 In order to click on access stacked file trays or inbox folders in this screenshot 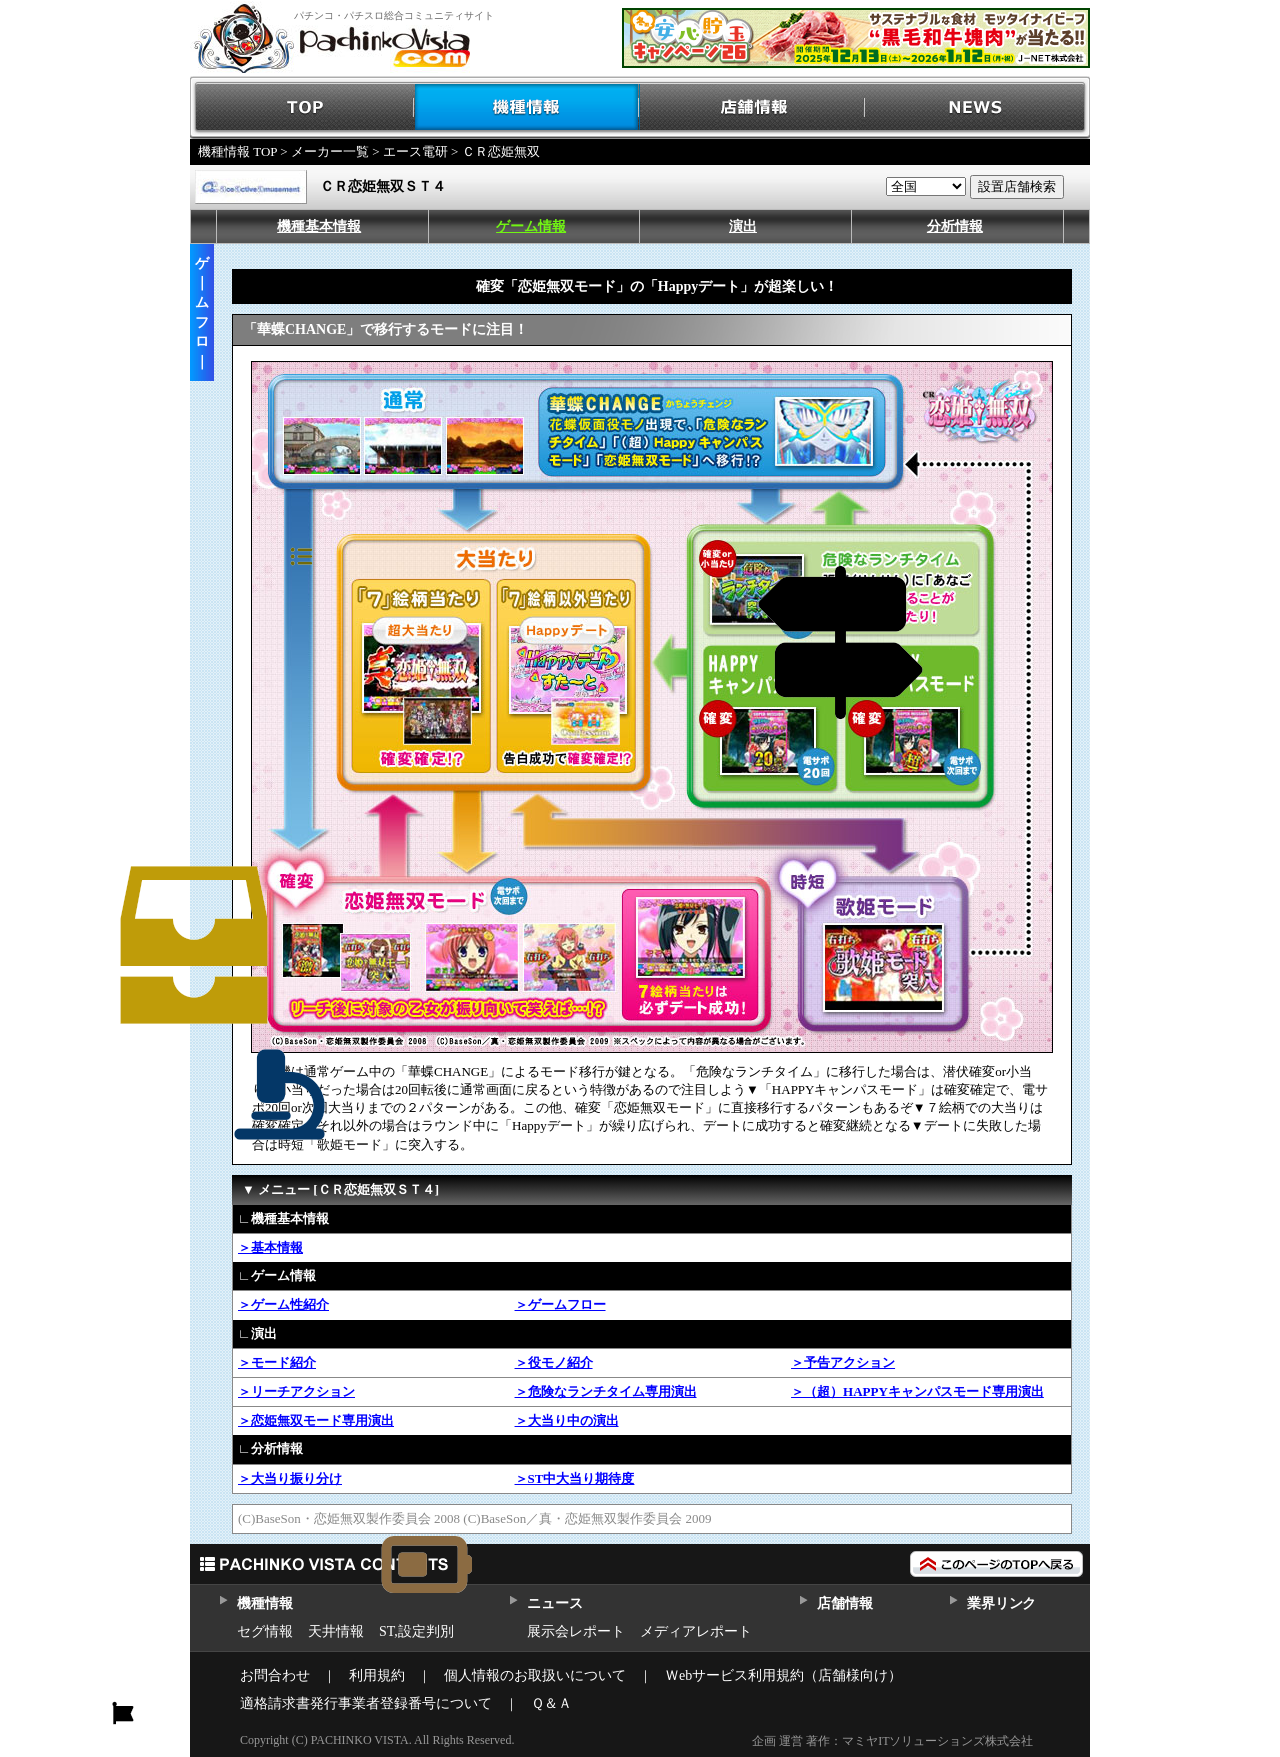, I will do `click(194, 945)`.